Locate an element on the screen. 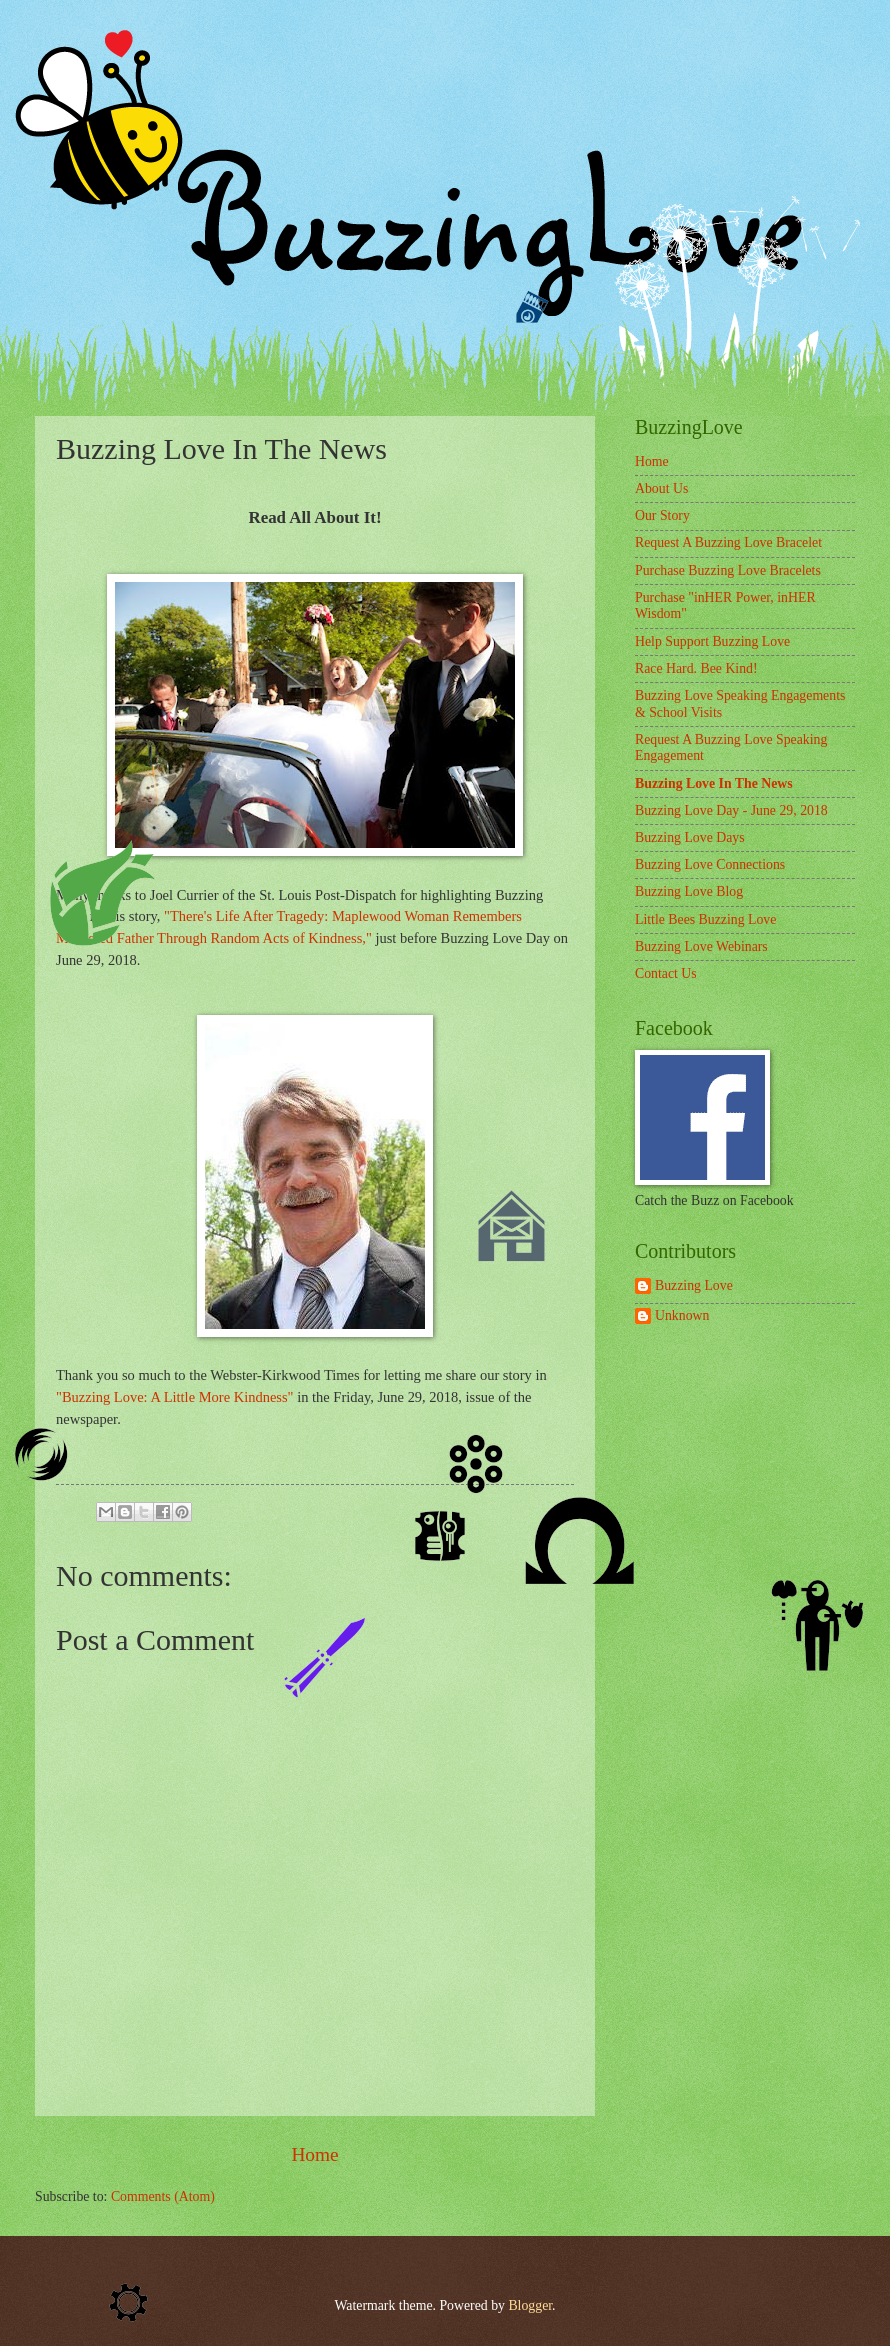  view body anatomy or organ systems is located at coordinates (816, 1625).